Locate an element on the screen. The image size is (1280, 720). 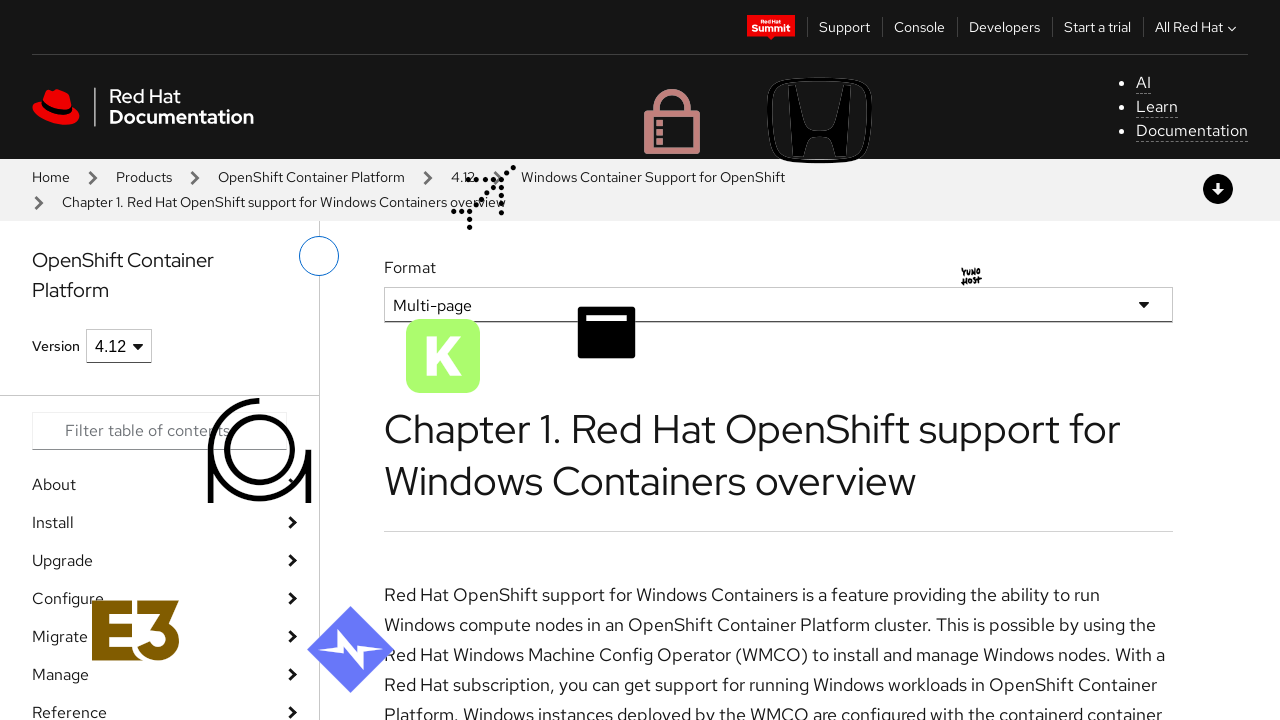
Honda brand or dealership app is located at coordinates (819, 120).